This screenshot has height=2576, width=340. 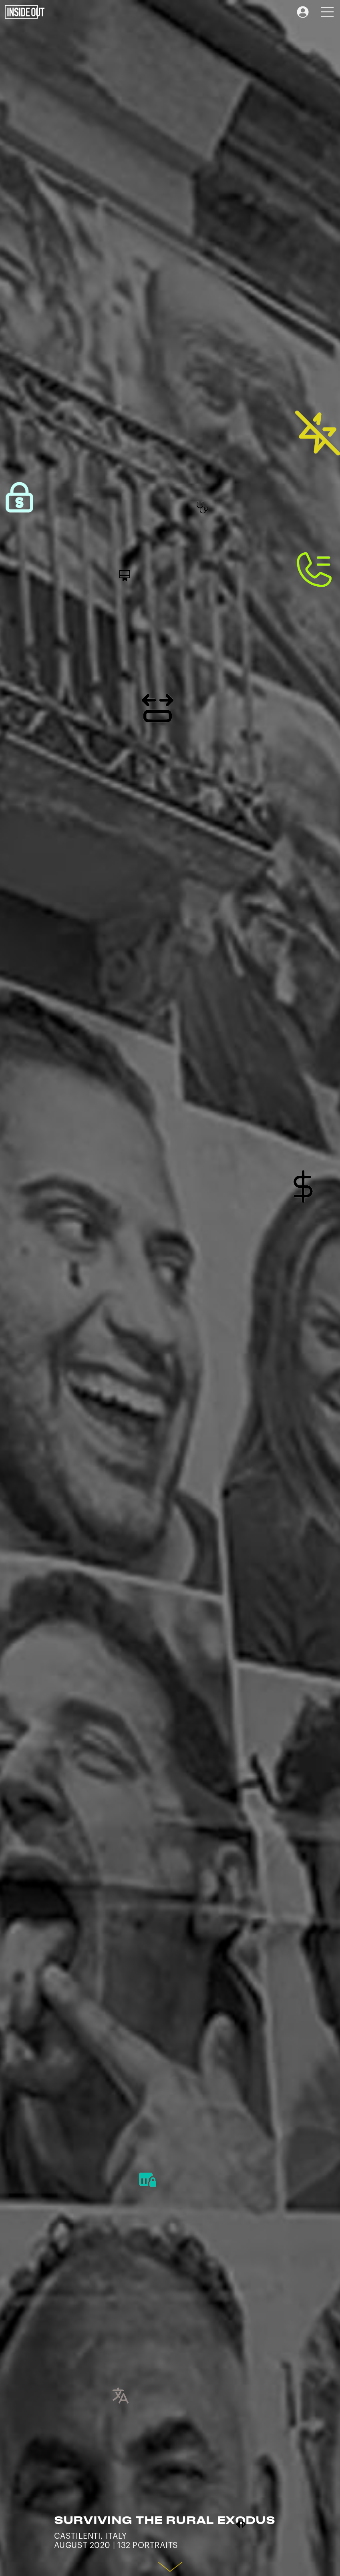 What do you see at coordinates (241, 2524) in the screenshot?
I see `switch to the right panel or view` at bounding box center [241, 2524].